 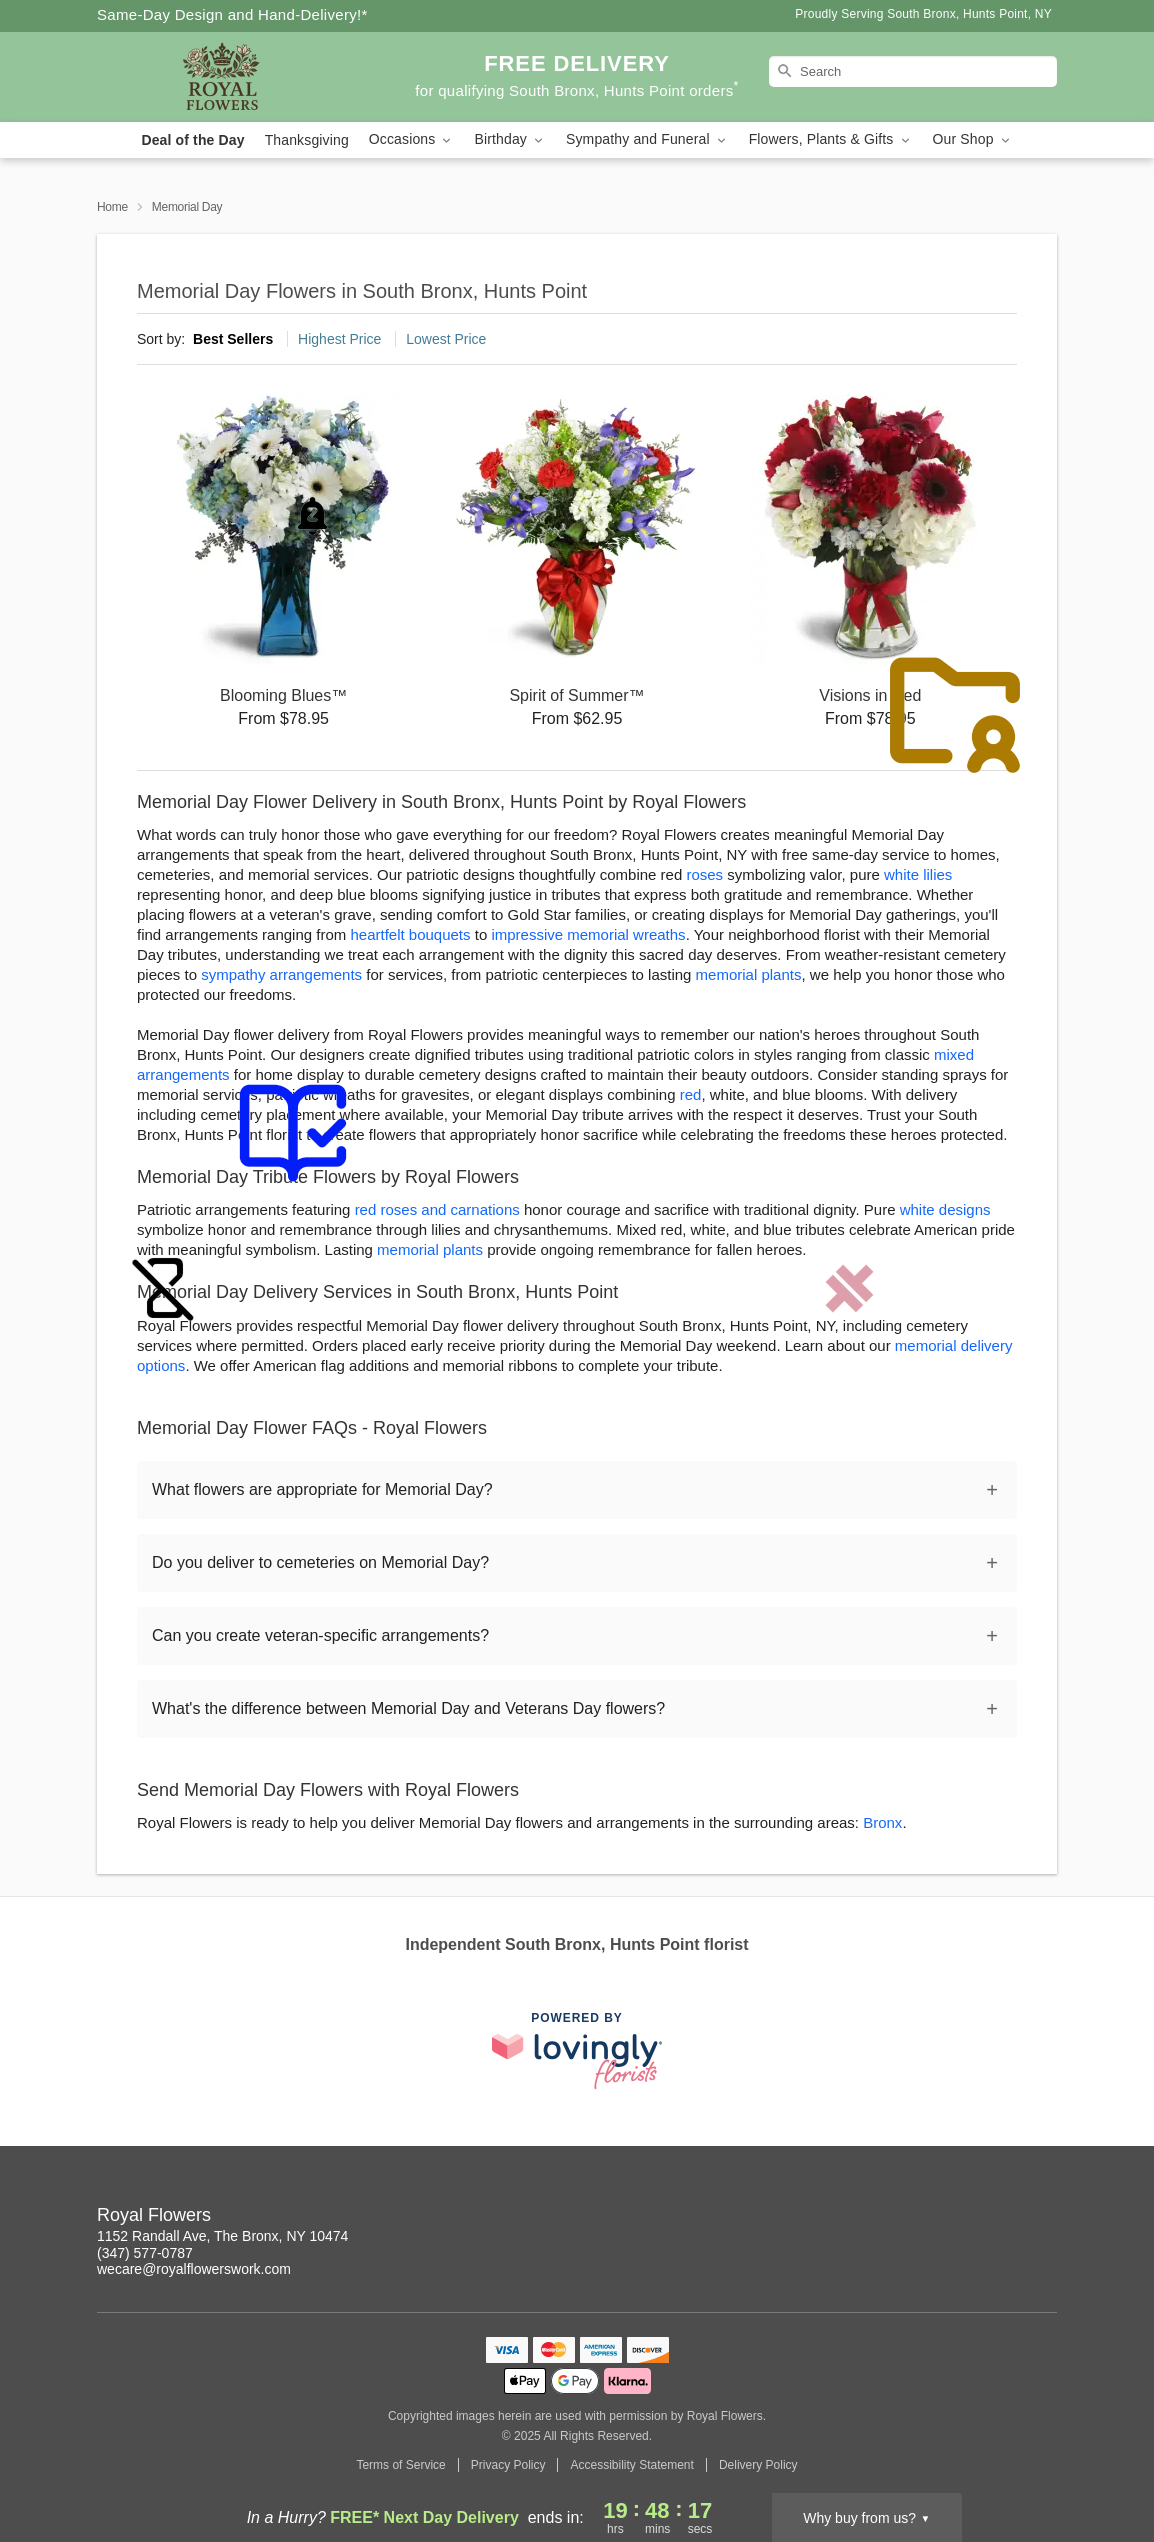 What do you see at coordinates (955, 708) in the screenshot?
I see `access user files or personal folder` at bounding box center [955, 708].